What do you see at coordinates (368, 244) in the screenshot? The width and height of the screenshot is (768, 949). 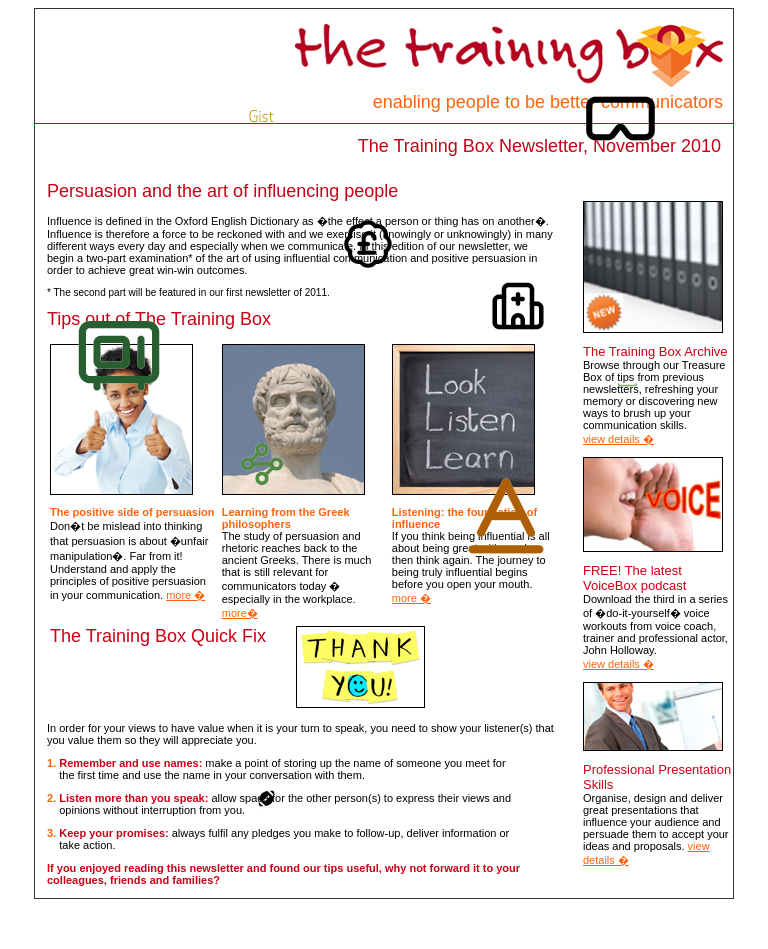 I see `indicates price or payment in british pounds` at bounding box center [368, 244].